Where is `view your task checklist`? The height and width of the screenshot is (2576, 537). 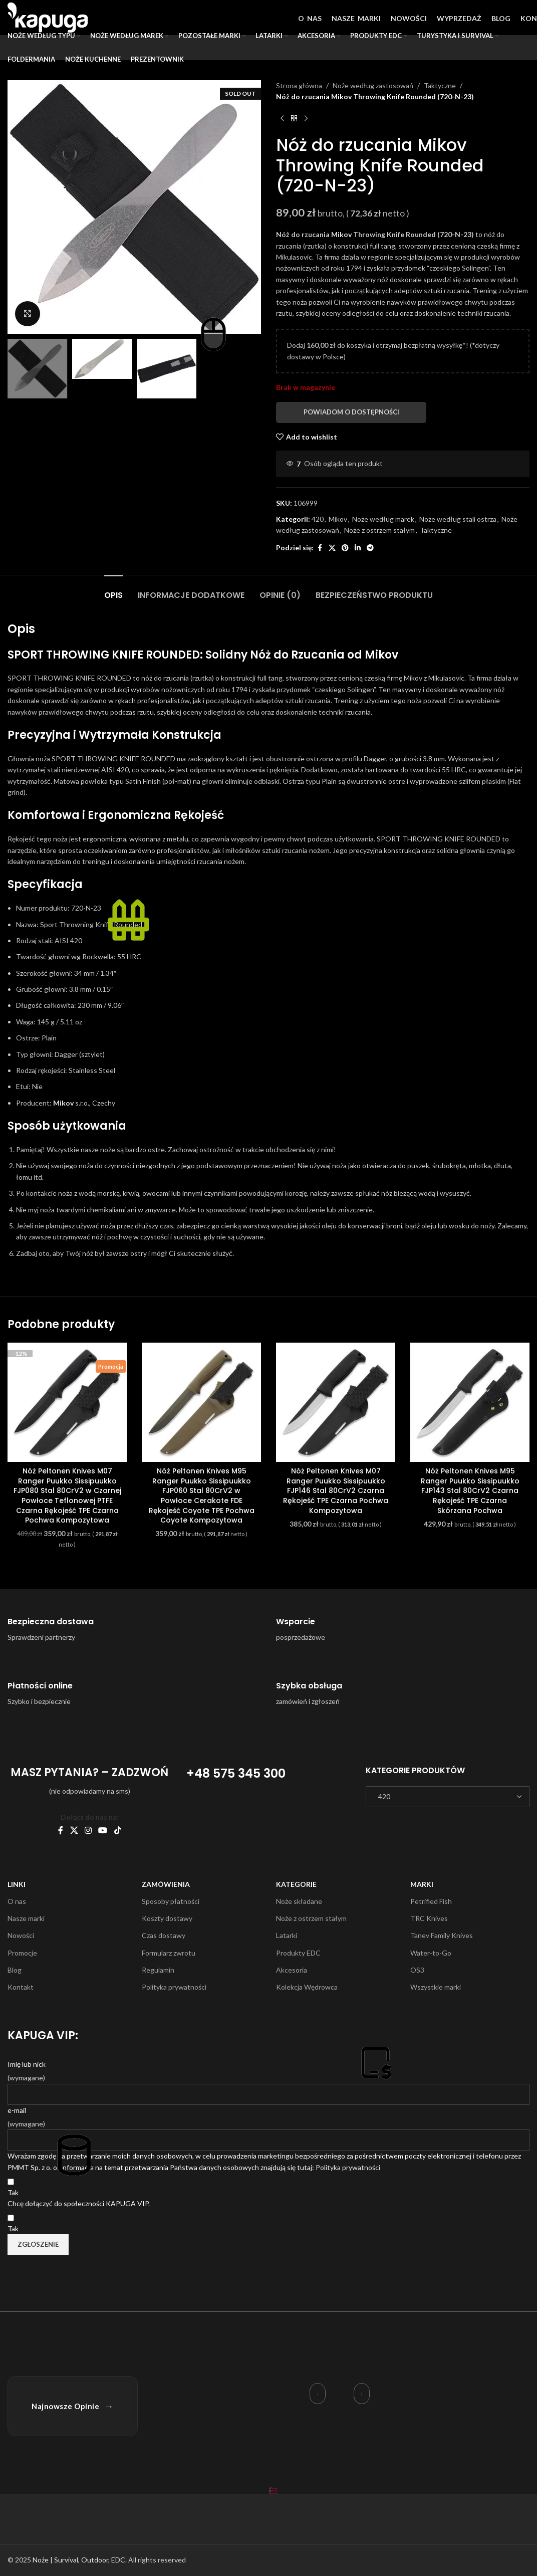
view your task checklist is located at coordinates (273, 2491).